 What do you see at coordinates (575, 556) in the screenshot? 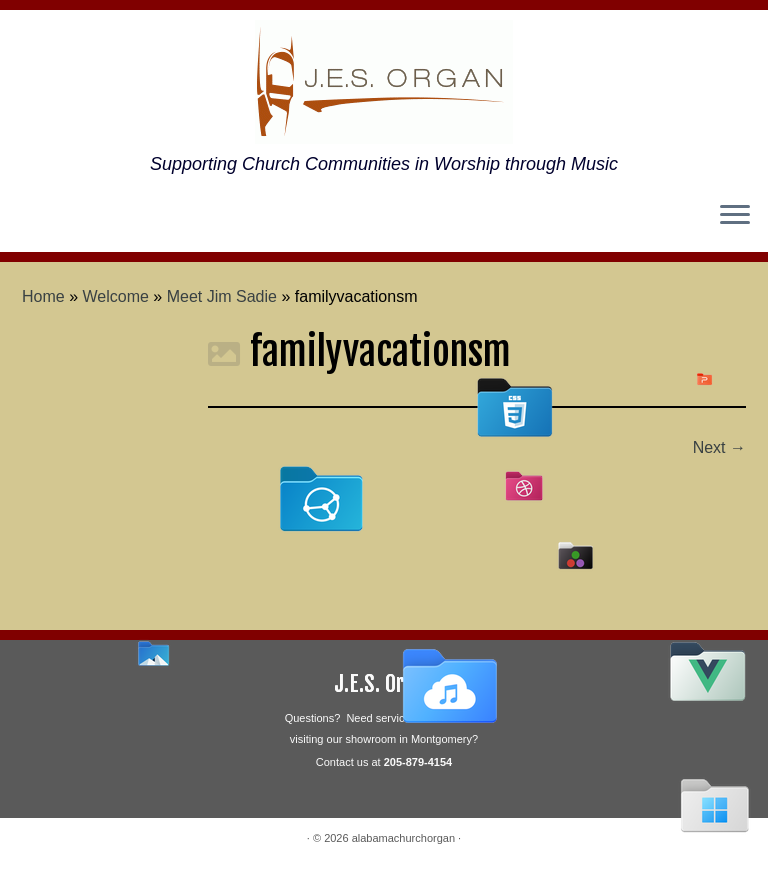
I see `open julia programming language project folder` at bounding box center [575, 556].